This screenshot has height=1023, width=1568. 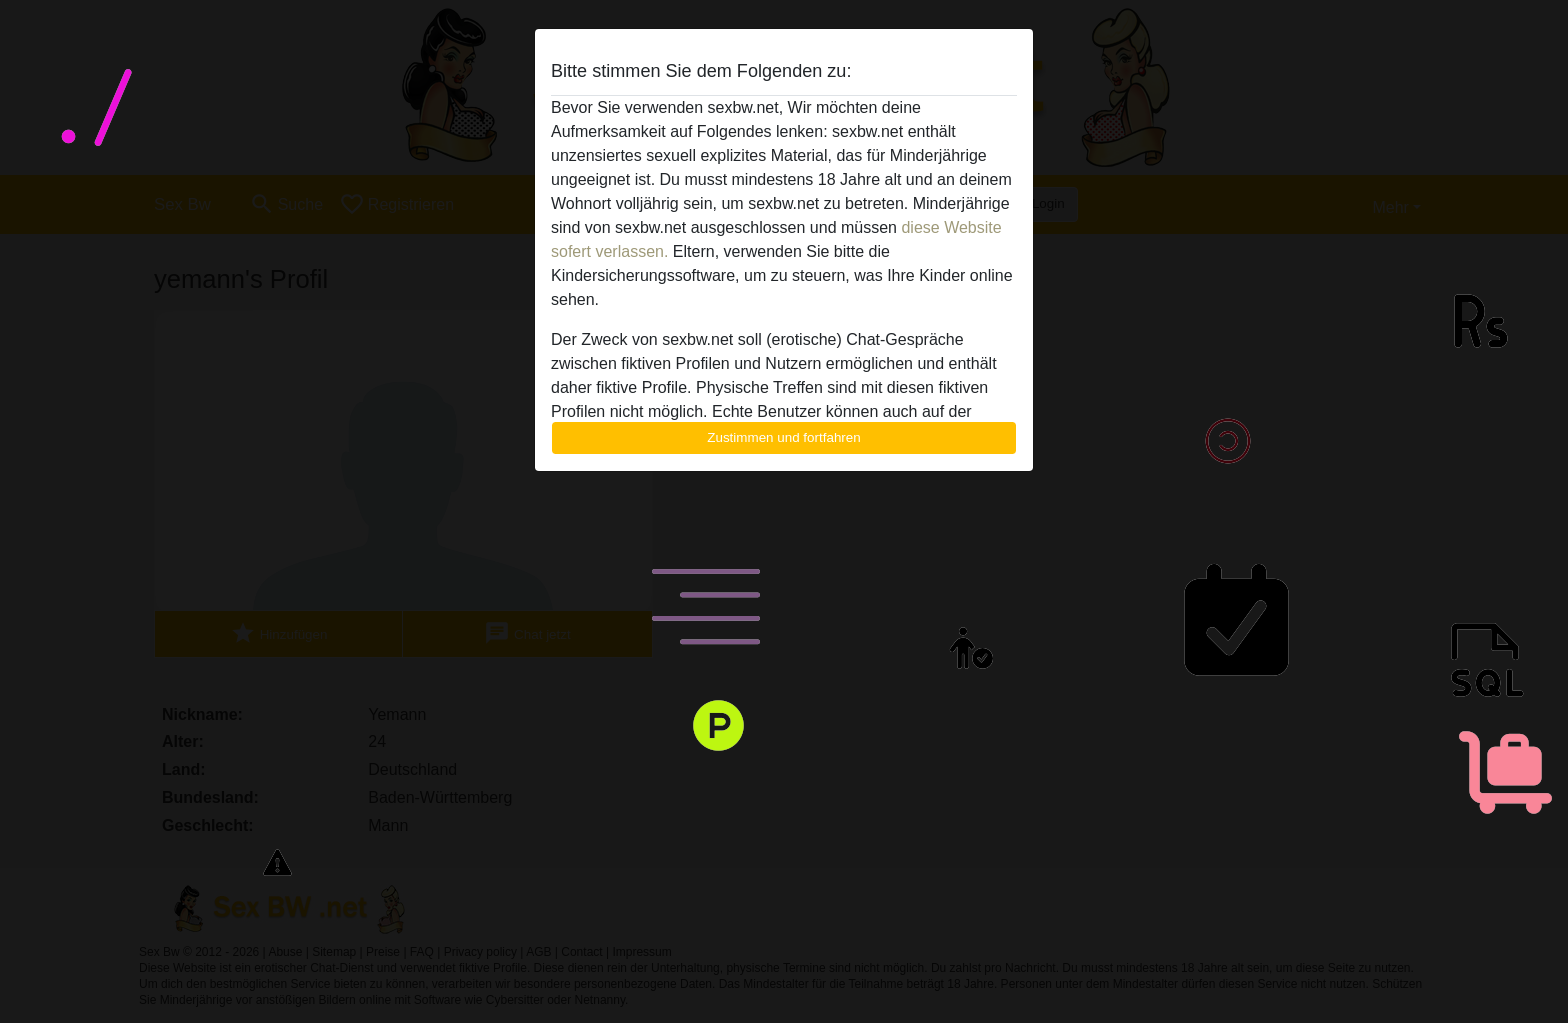 I want to click on open or view an SQL database file, so click(x=1485, y=663).